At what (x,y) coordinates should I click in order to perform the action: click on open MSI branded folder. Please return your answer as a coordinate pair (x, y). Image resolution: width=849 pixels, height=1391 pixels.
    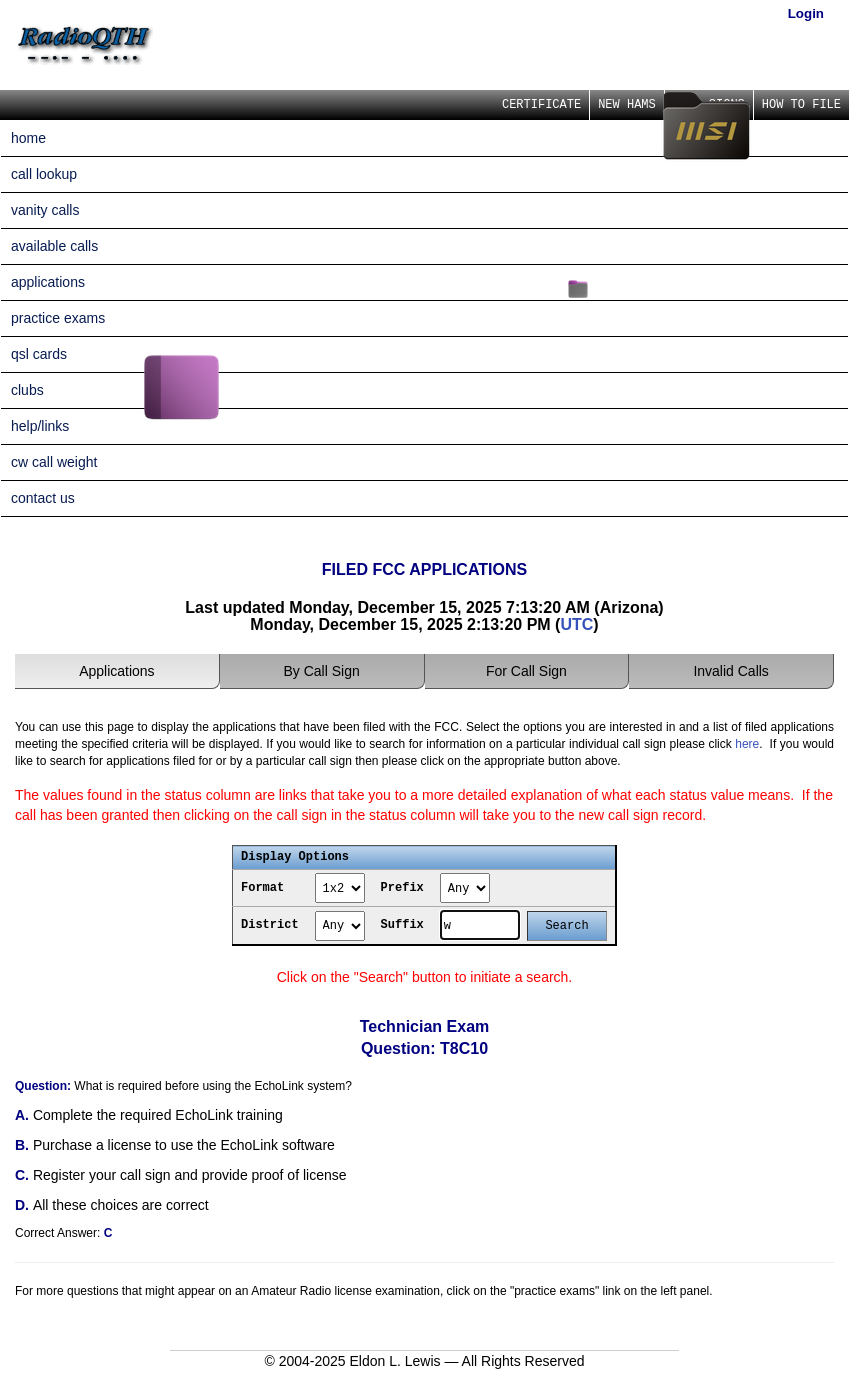
    Looking at the image, I should click on (706, 128).